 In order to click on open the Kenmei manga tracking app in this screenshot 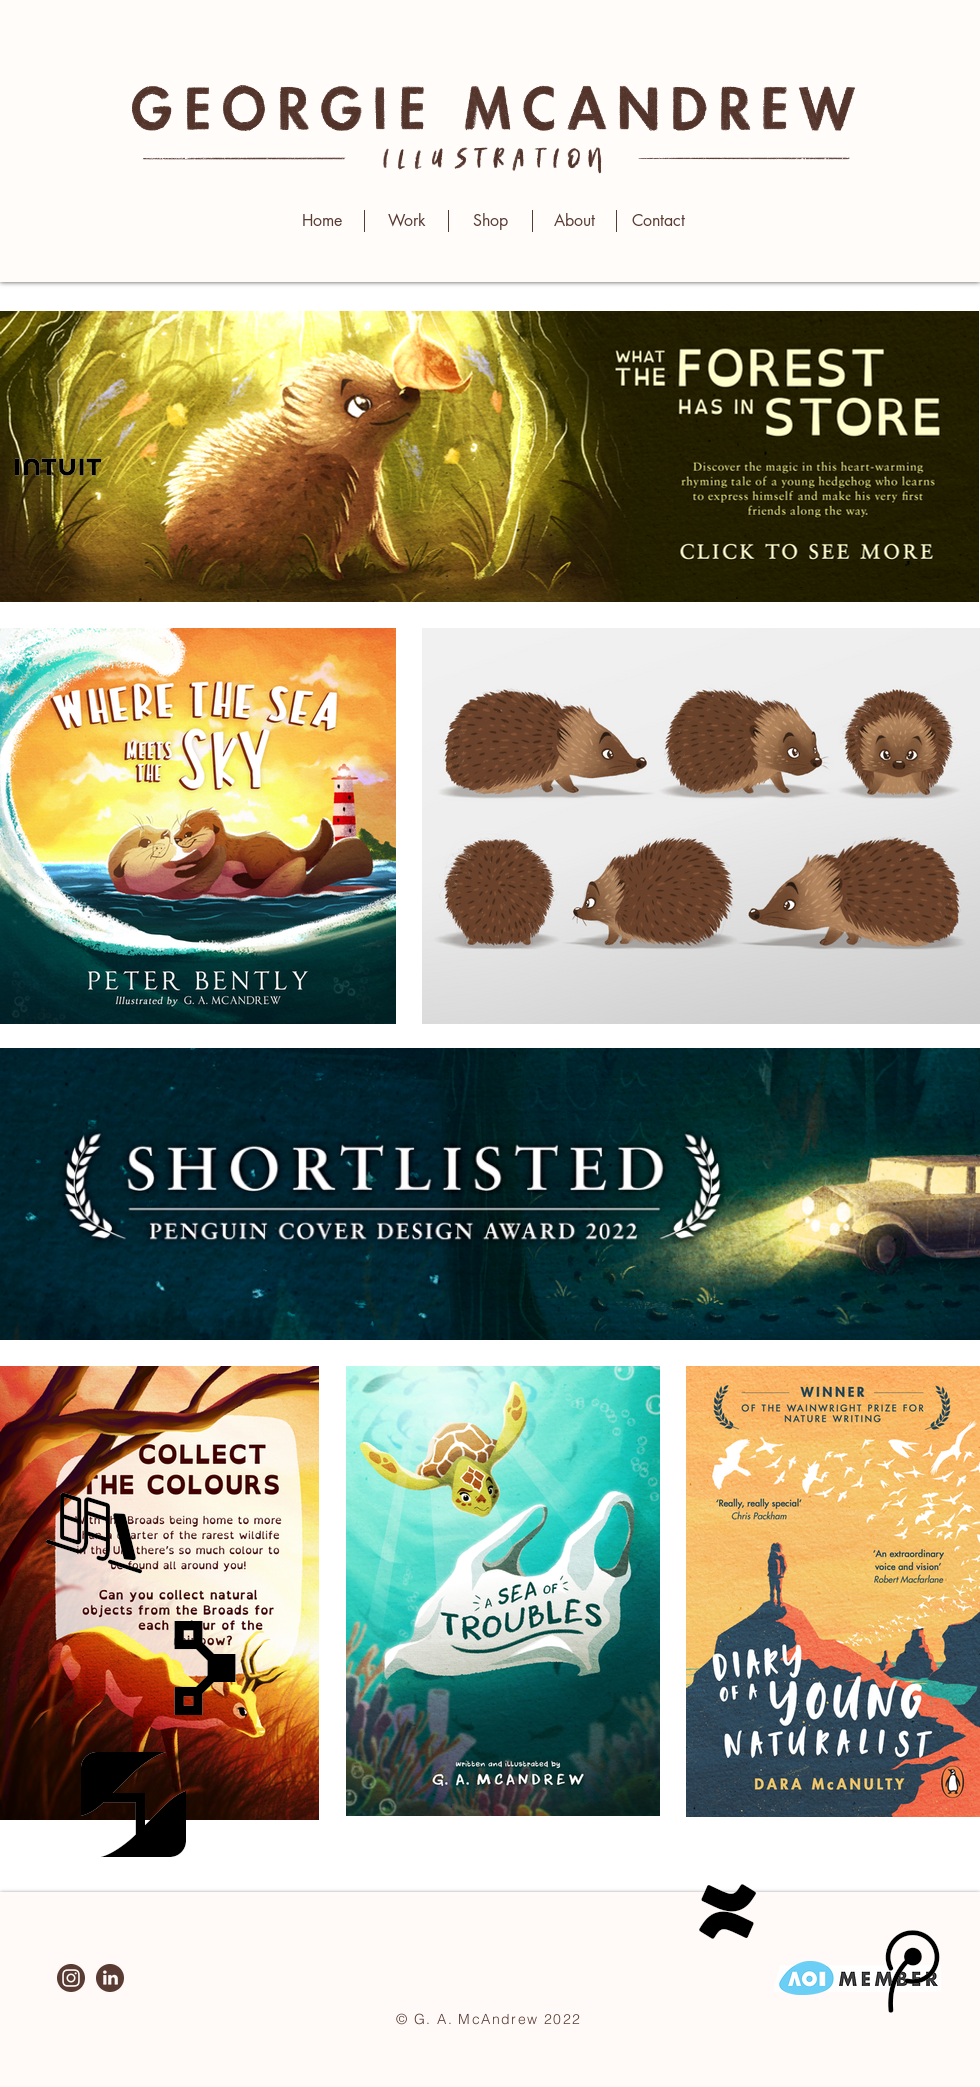, I will do `click(94, 1533)`.